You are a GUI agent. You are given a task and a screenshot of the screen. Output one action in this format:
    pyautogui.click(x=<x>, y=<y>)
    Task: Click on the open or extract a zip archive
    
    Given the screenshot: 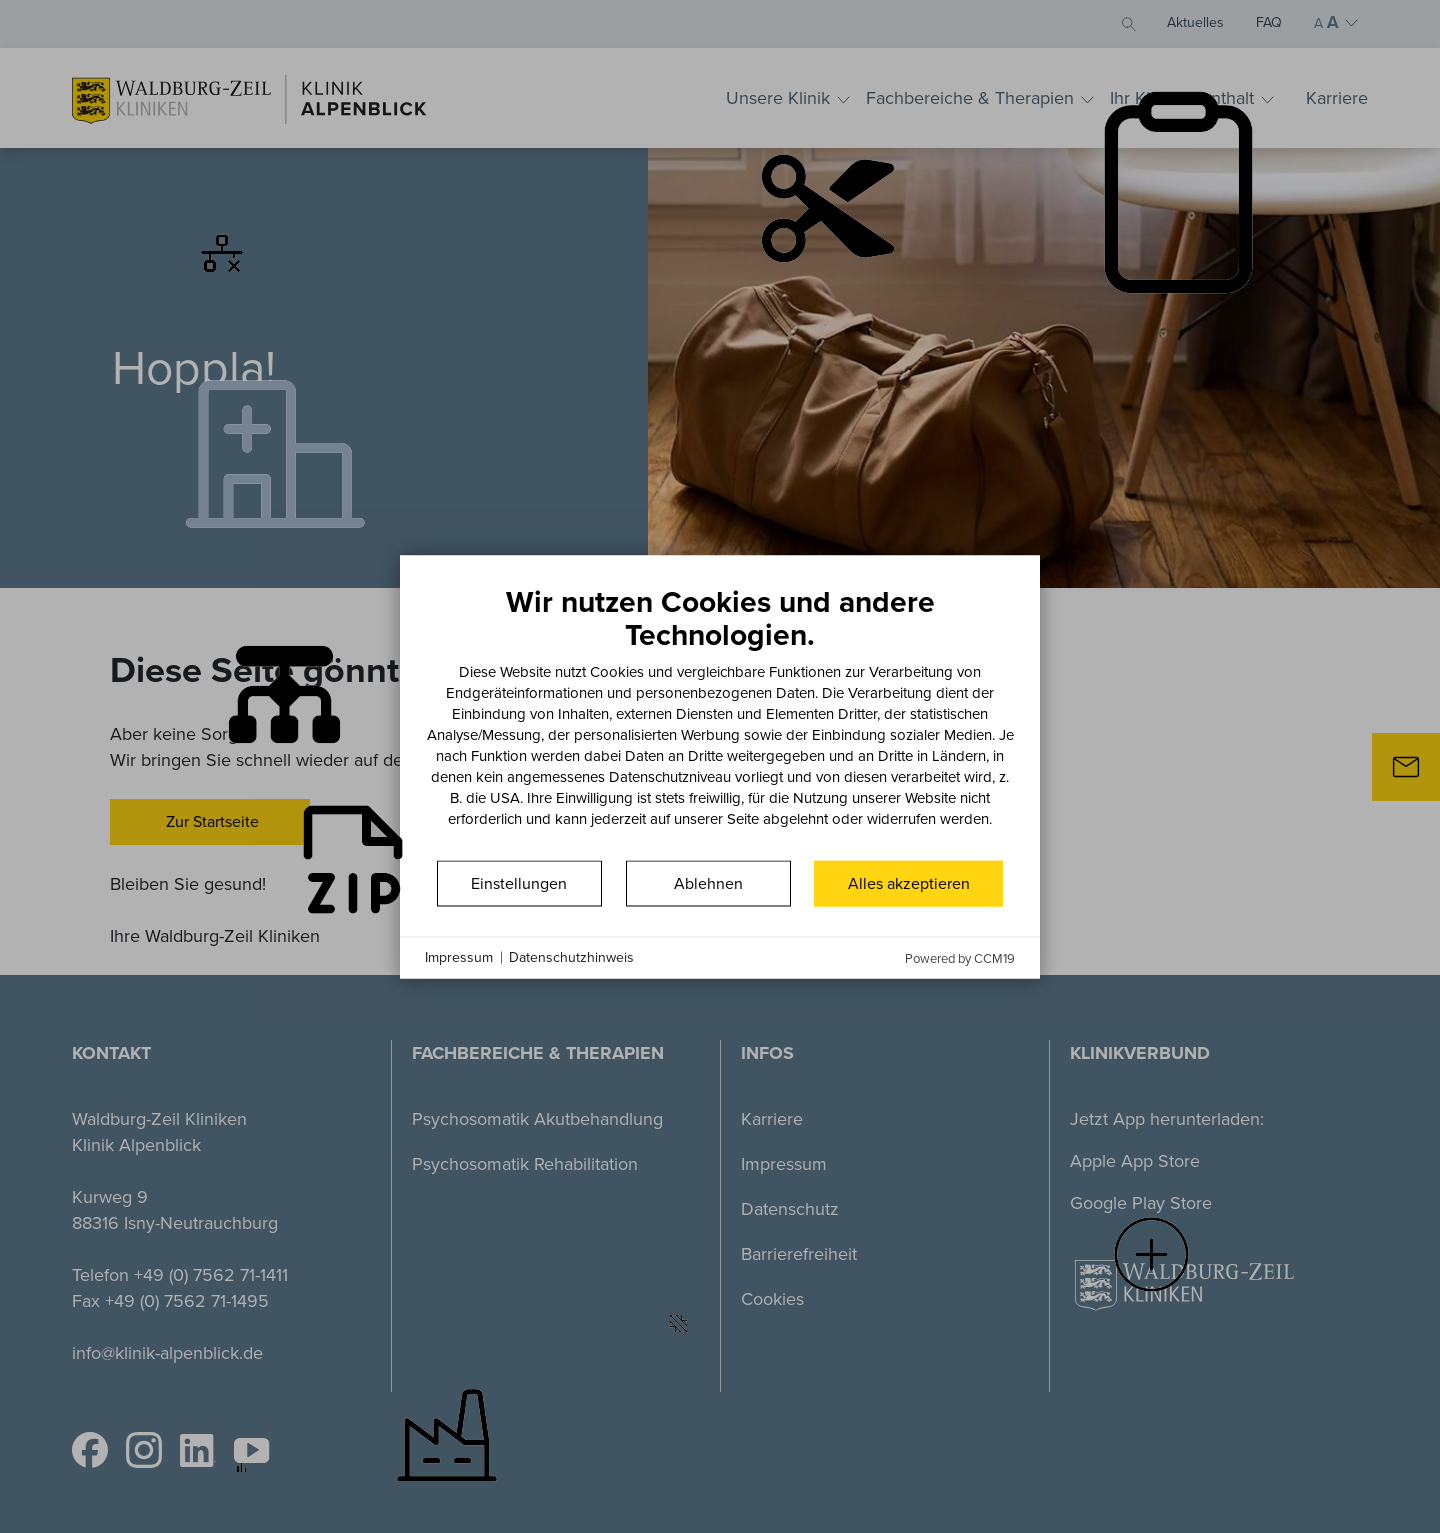 What is the action you would take?
    pyautogui.click(x=353, y=864)
    